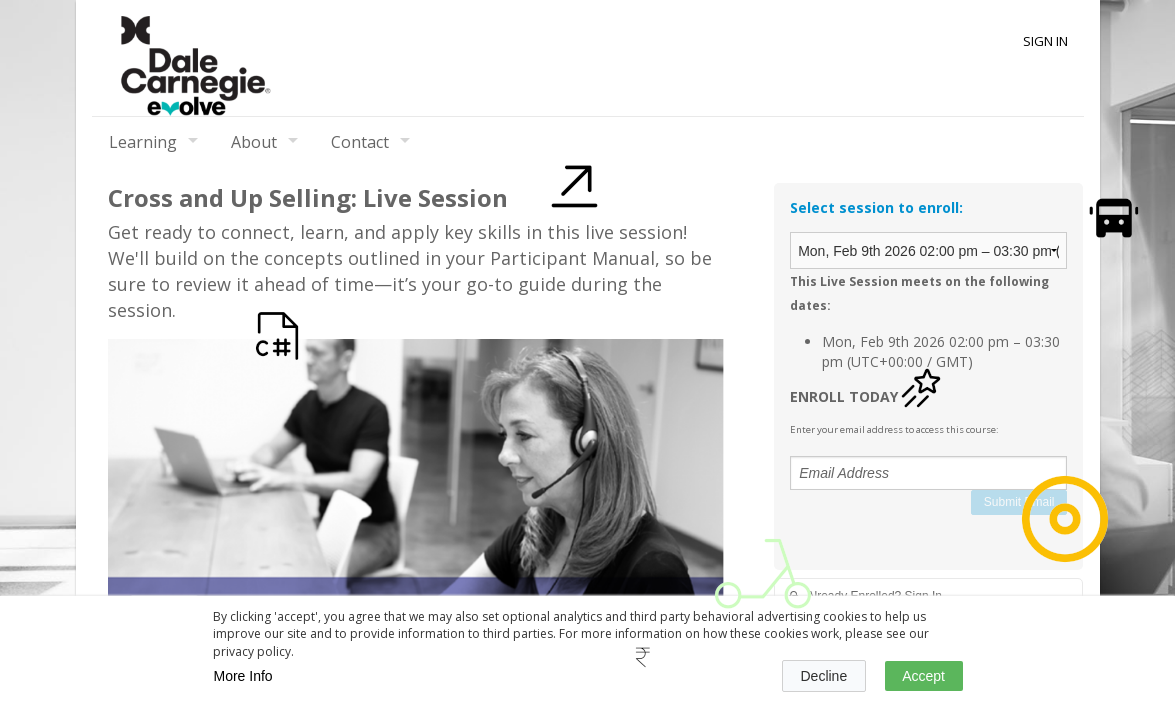  I want to click on view public transit options, so click(1114, 218).